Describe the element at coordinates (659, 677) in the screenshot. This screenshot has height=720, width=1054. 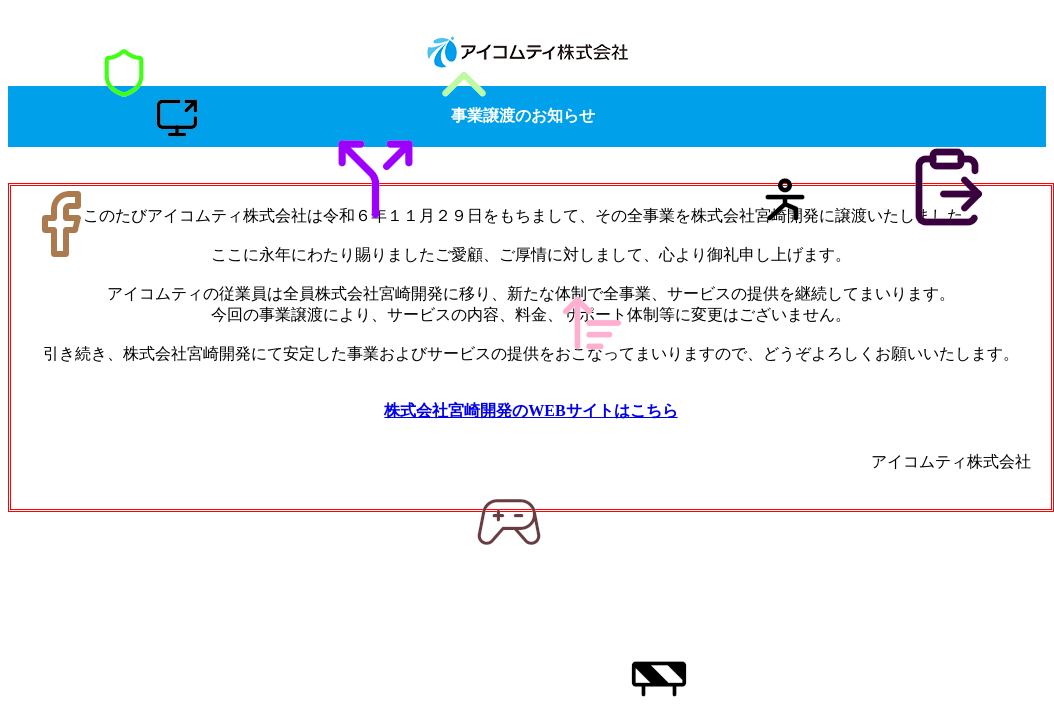
I see `indicates a blocked or restricted area` at that location.